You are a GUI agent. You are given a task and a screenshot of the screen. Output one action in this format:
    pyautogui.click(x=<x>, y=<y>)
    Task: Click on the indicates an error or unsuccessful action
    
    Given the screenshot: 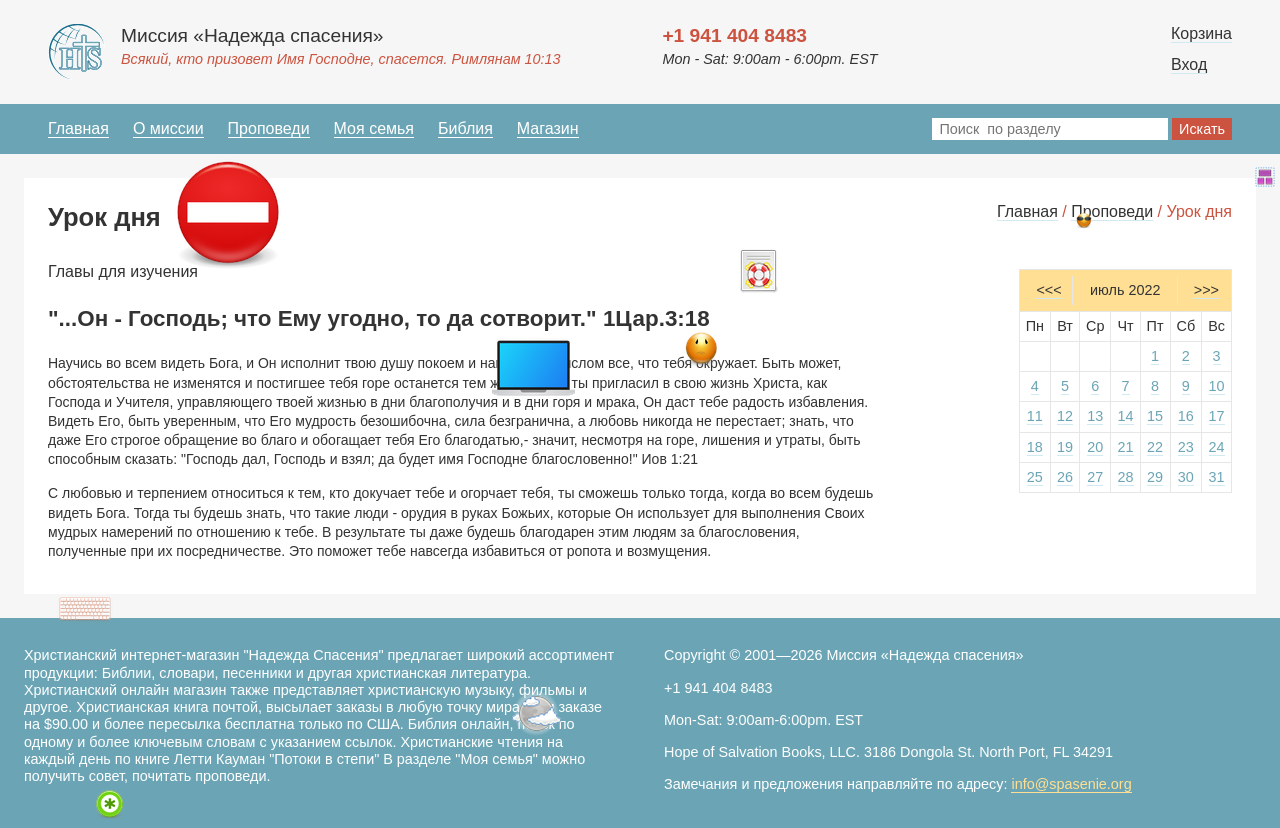 What is the action you would take?
    pyautogui.click(x=701, y=349)
    